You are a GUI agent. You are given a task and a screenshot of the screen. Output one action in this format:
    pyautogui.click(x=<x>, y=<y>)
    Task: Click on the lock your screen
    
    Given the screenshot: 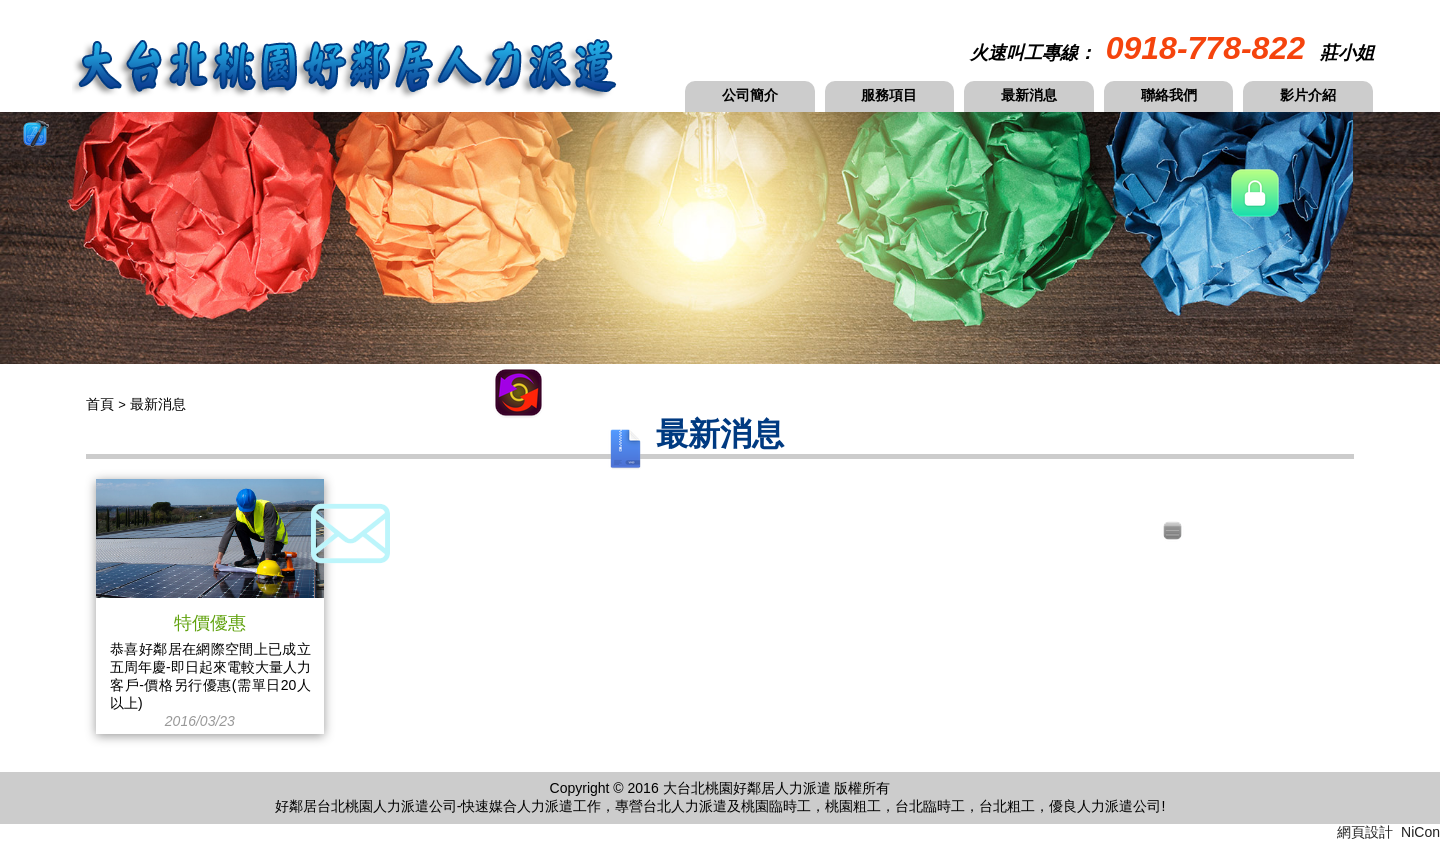 What is the action you would take?
    pyautogui.click(x=1255, y=193)
    